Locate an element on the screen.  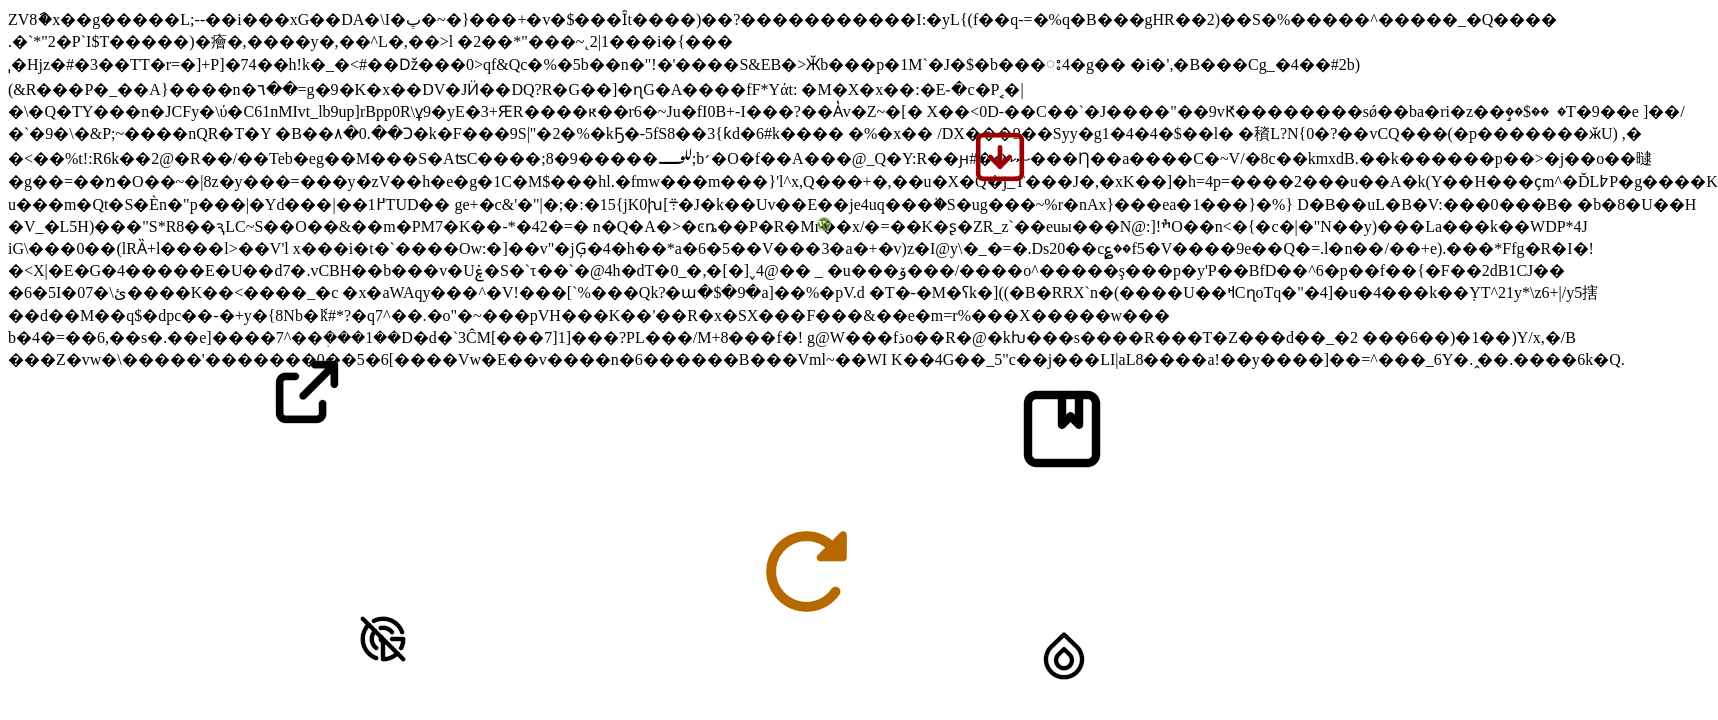
radar or scanning feature disabled is located at coordinates (383, 639).